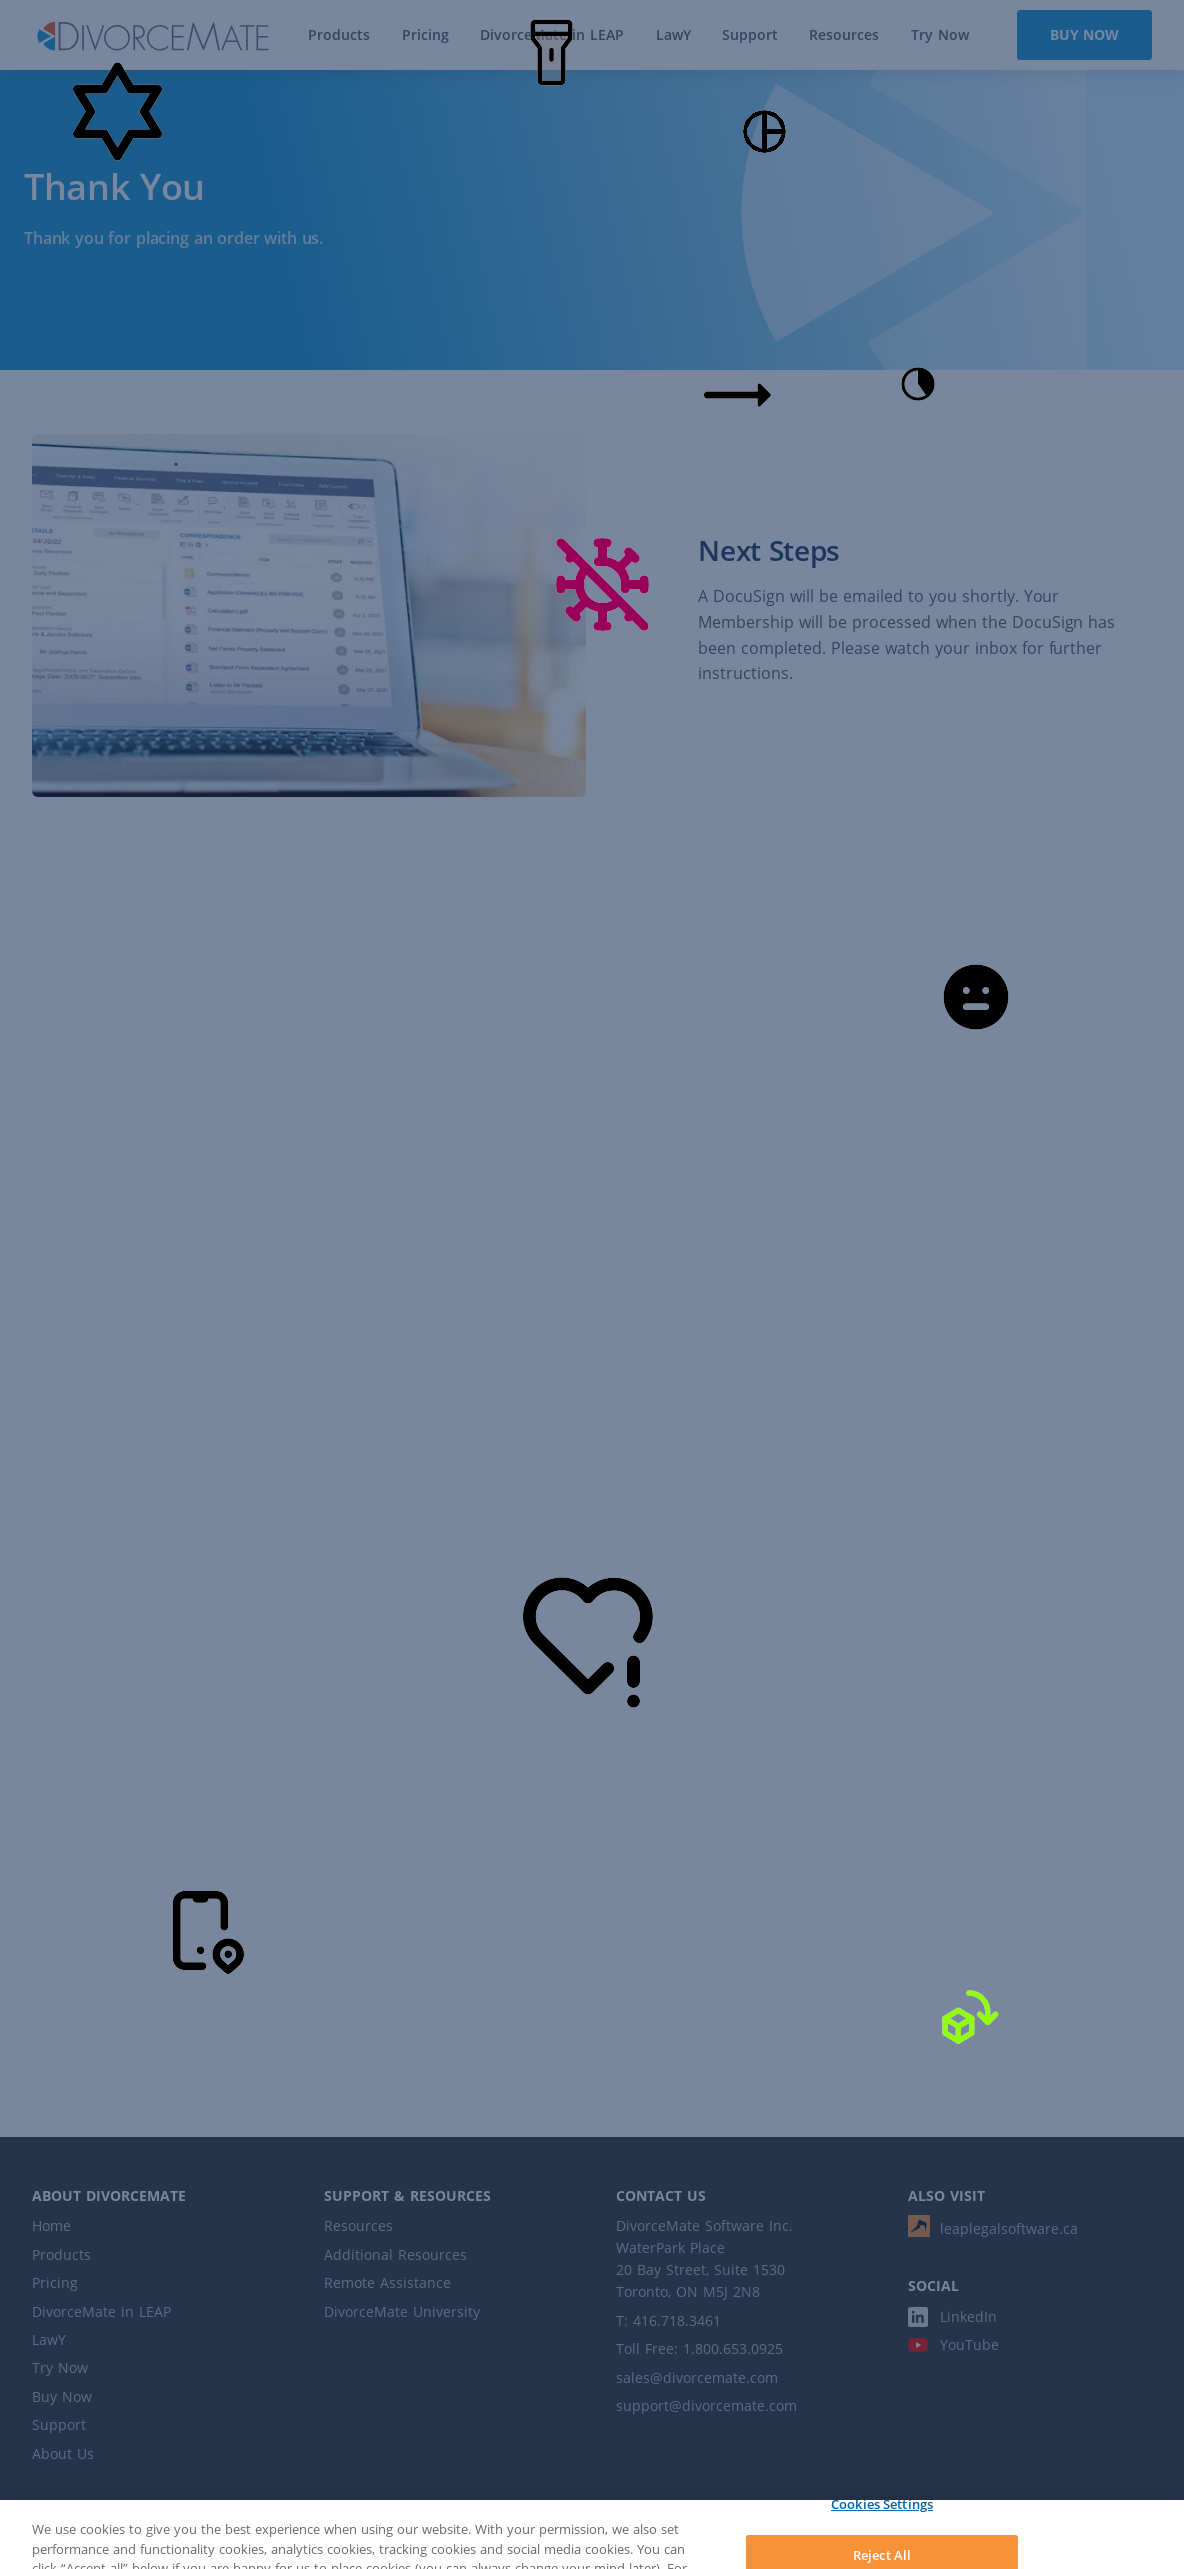 This screenshot has height=2569, width=1184. What do you see at coordinates (976, 997) in the screenshot?
I see `indicate neutral or no mood selected` at bounding box center [976, 997].